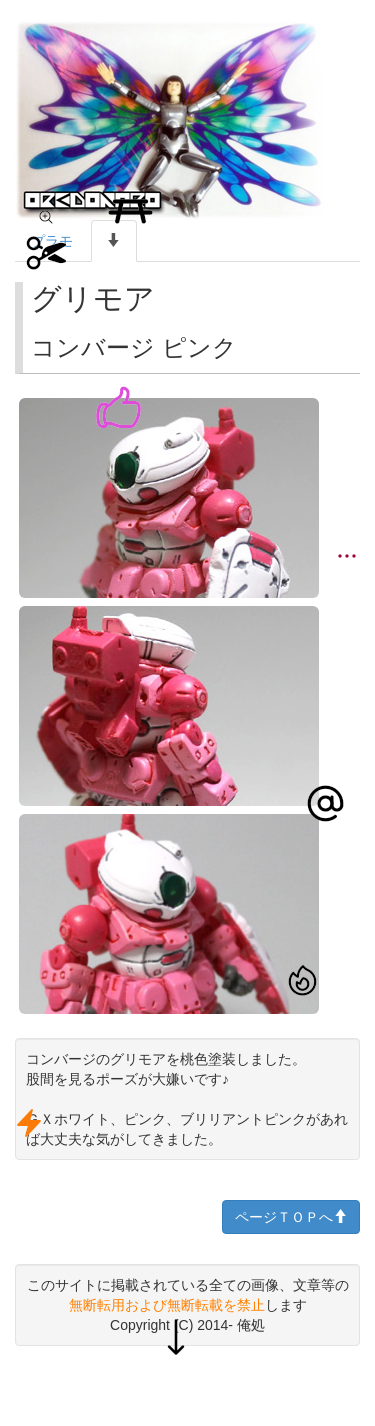 The image size is (375, 1426). What do you see at coordinates (130, 212) in the screenshot?
I see `find nearby picnic areas` at bounding box center [130, 212].